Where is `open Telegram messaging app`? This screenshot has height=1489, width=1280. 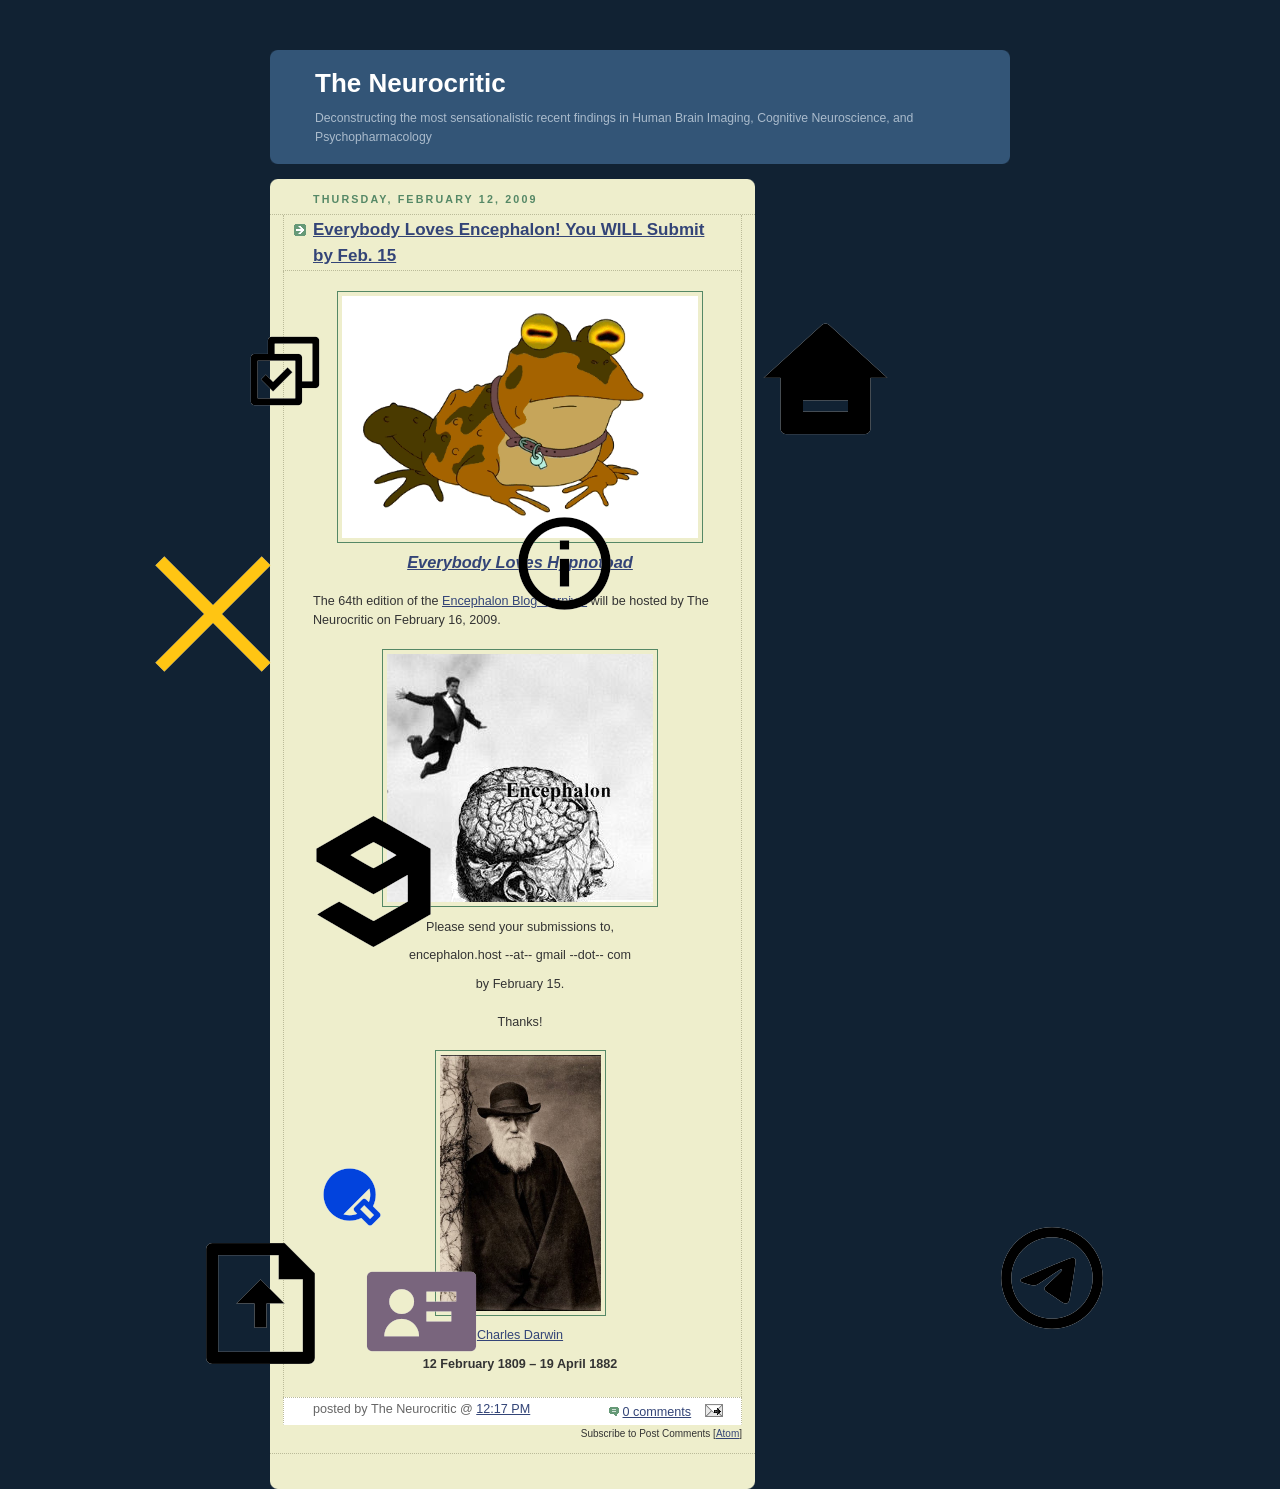 open Telegram messaging app is located at coordinates (1052, 1278).